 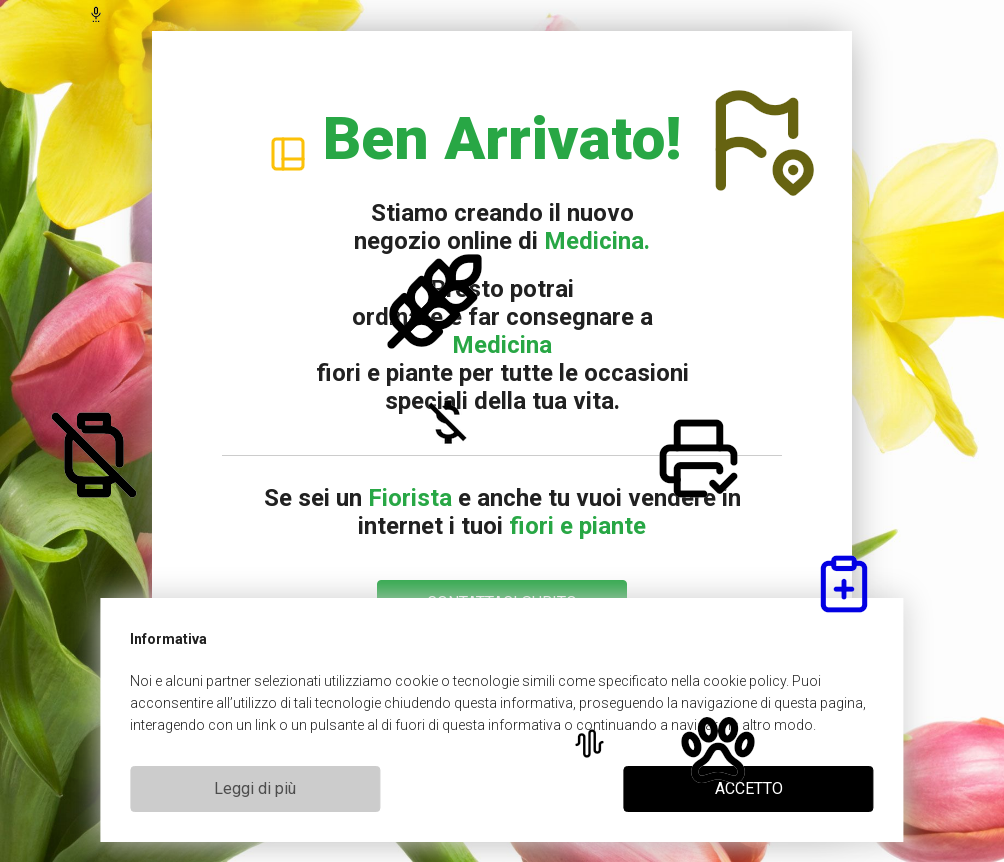 What do you see at coordinates (718, 750) in the screenshot?
I see `access pet-related features or settings` at bounding box center [718, 750].